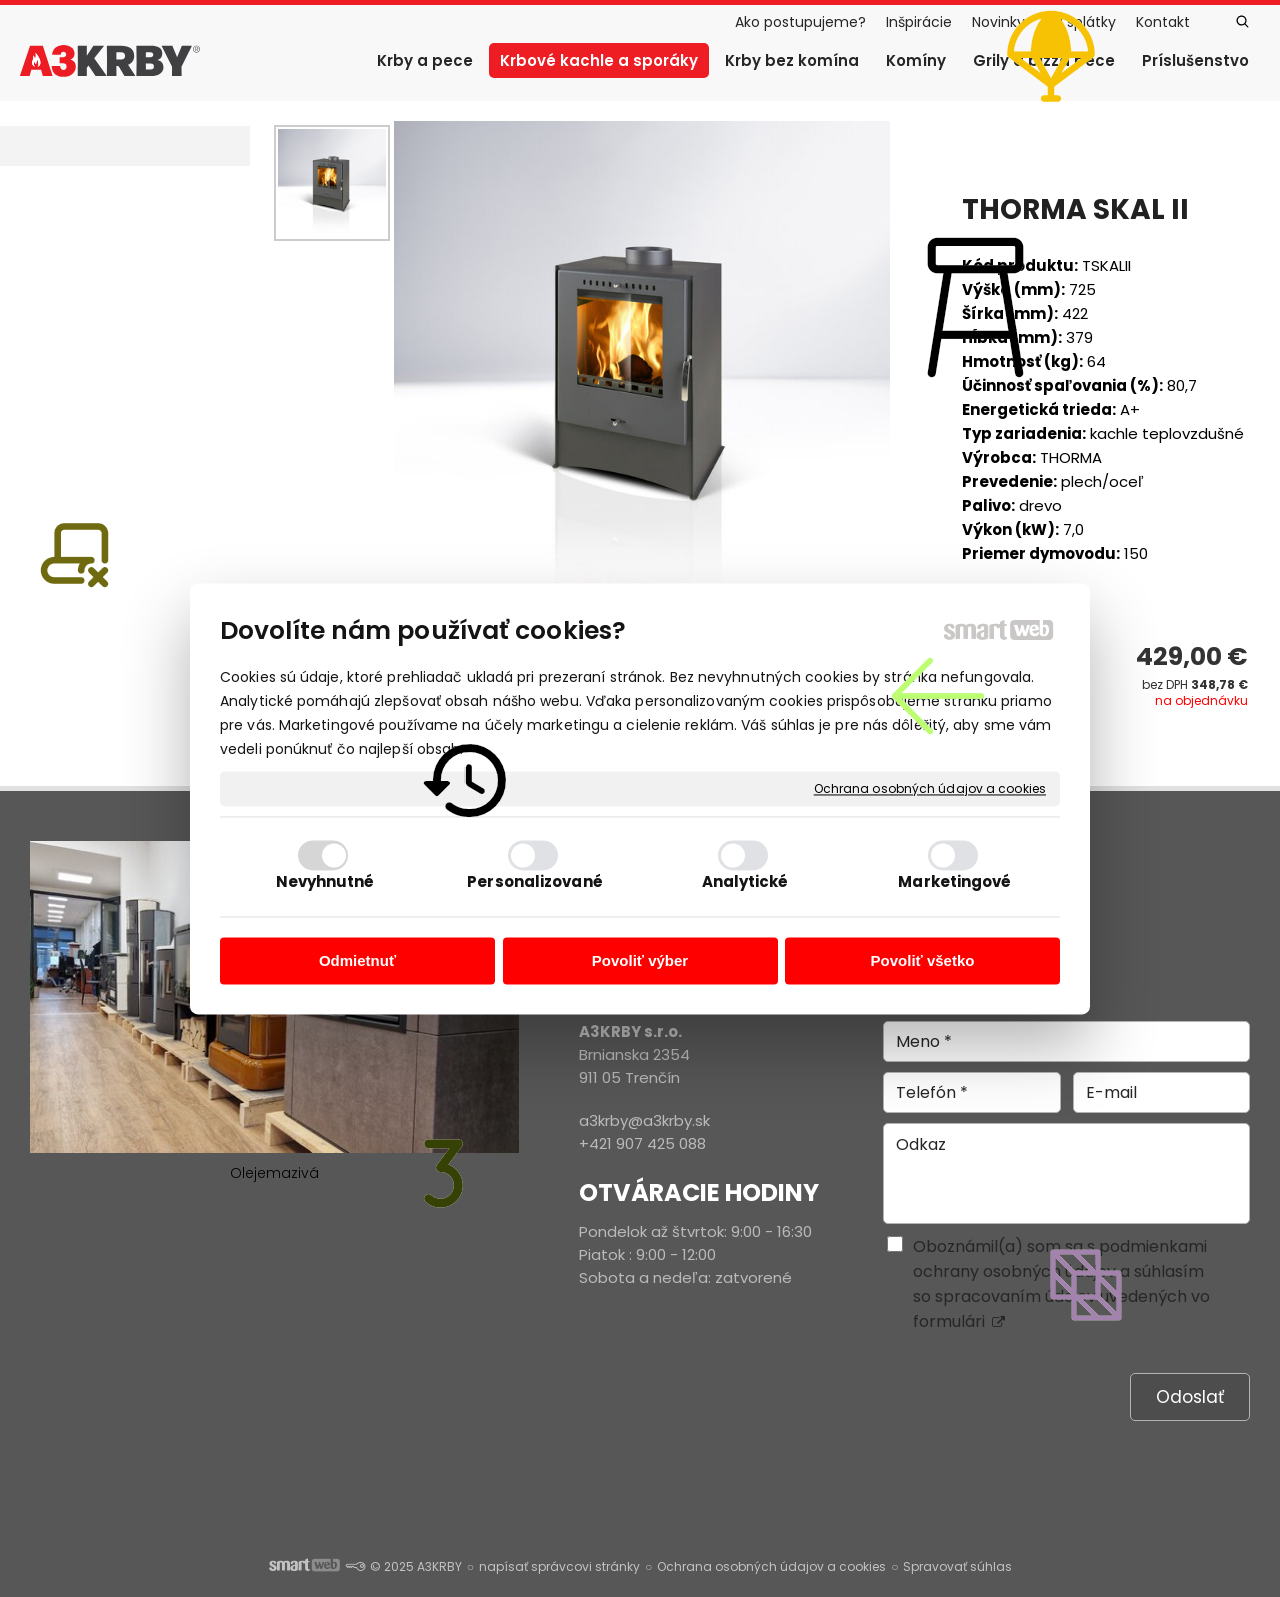 This screenshot has height=1597, width=1280. What do you see at coordinates (938, 696) in the screenshot?
I see `go back to the previous screen` at bounding box center [938, 696].